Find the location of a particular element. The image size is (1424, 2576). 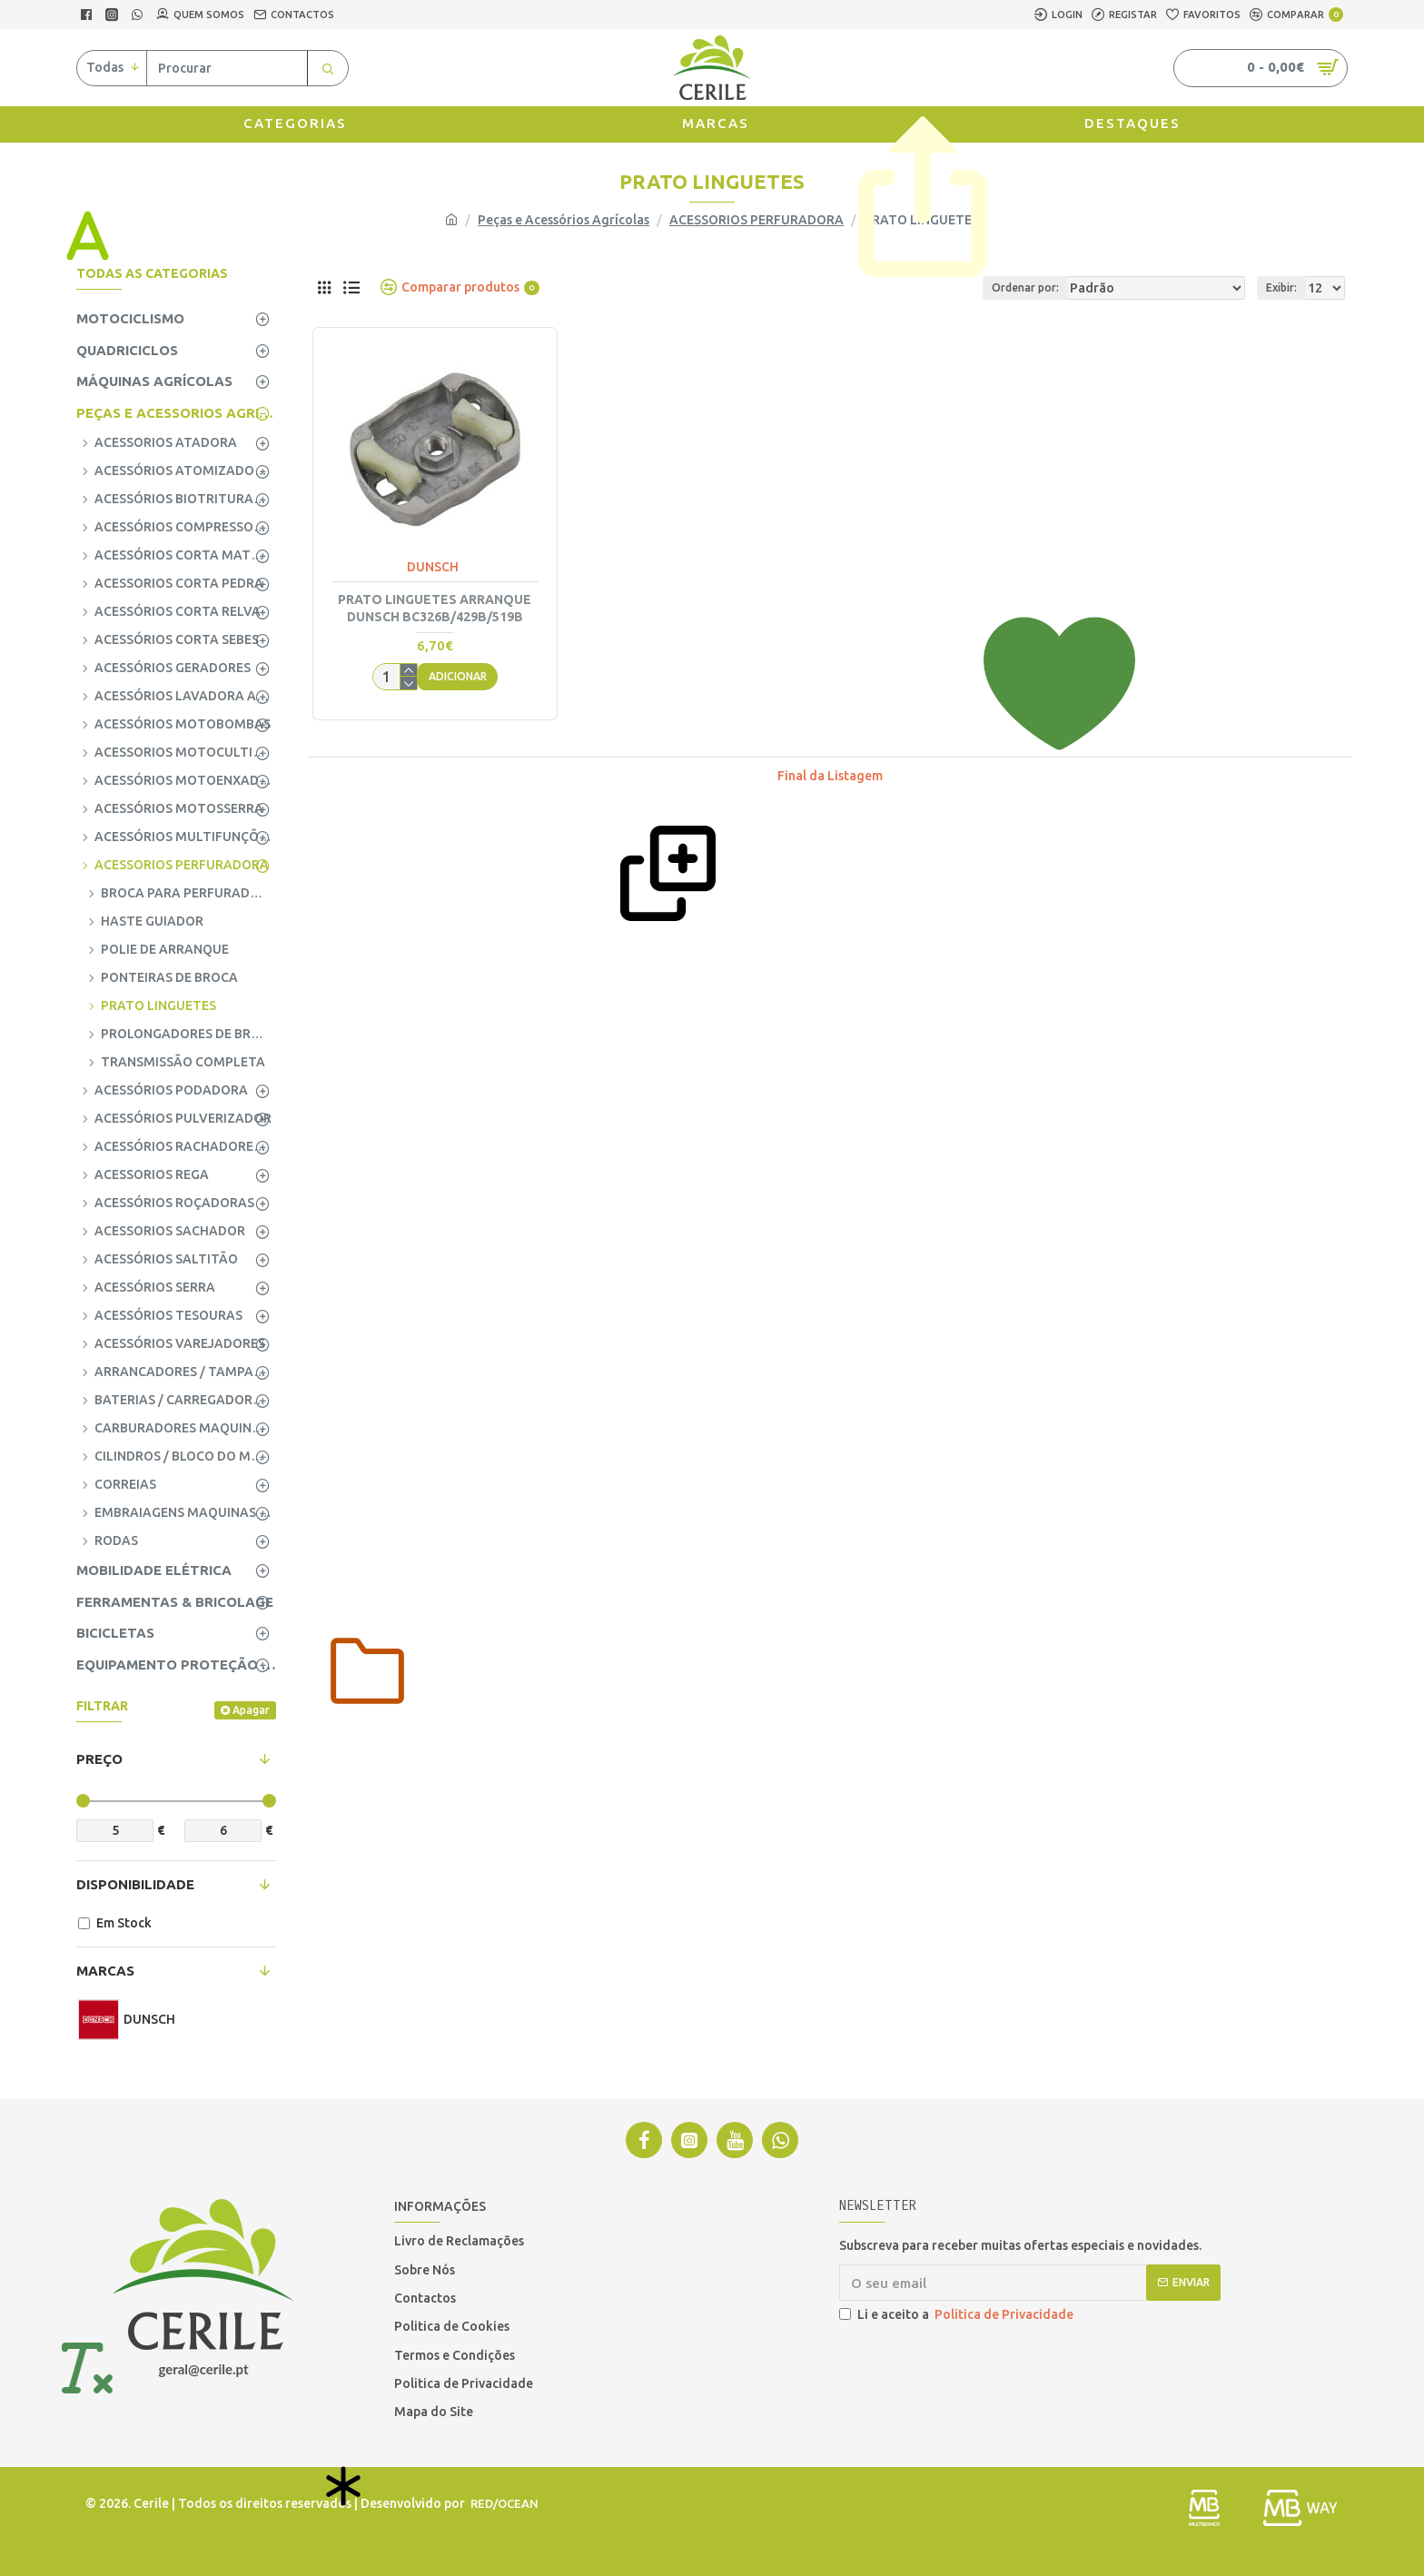

add to favorites is located at coordinates (1059, 683).